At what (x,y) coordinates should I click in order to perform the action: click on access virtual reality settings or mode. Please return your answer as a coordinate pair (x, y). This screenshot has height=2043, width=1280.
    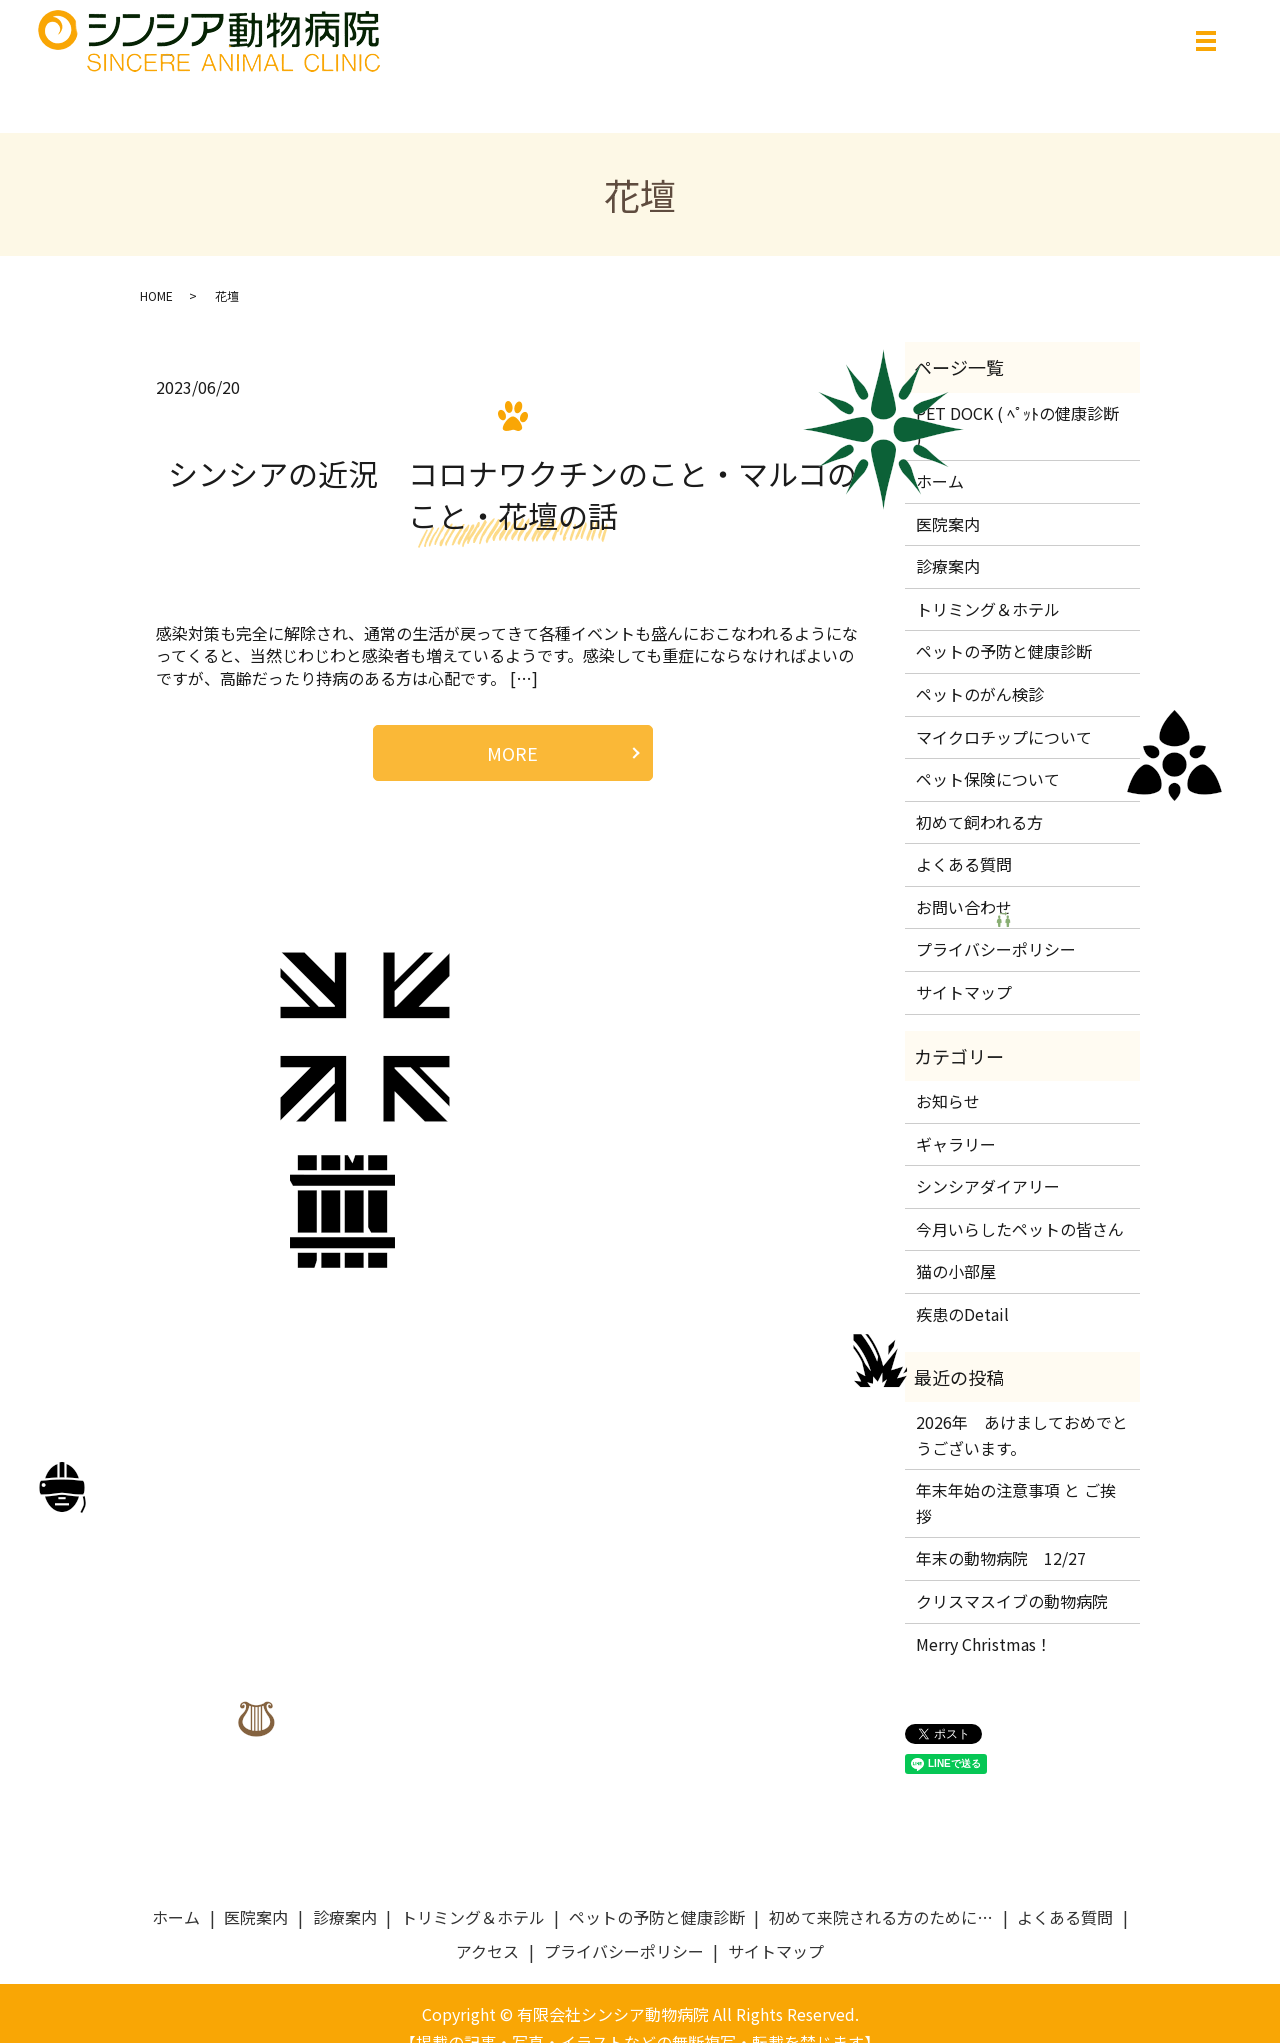
    Looking at the image, I should click on (62, 1487).